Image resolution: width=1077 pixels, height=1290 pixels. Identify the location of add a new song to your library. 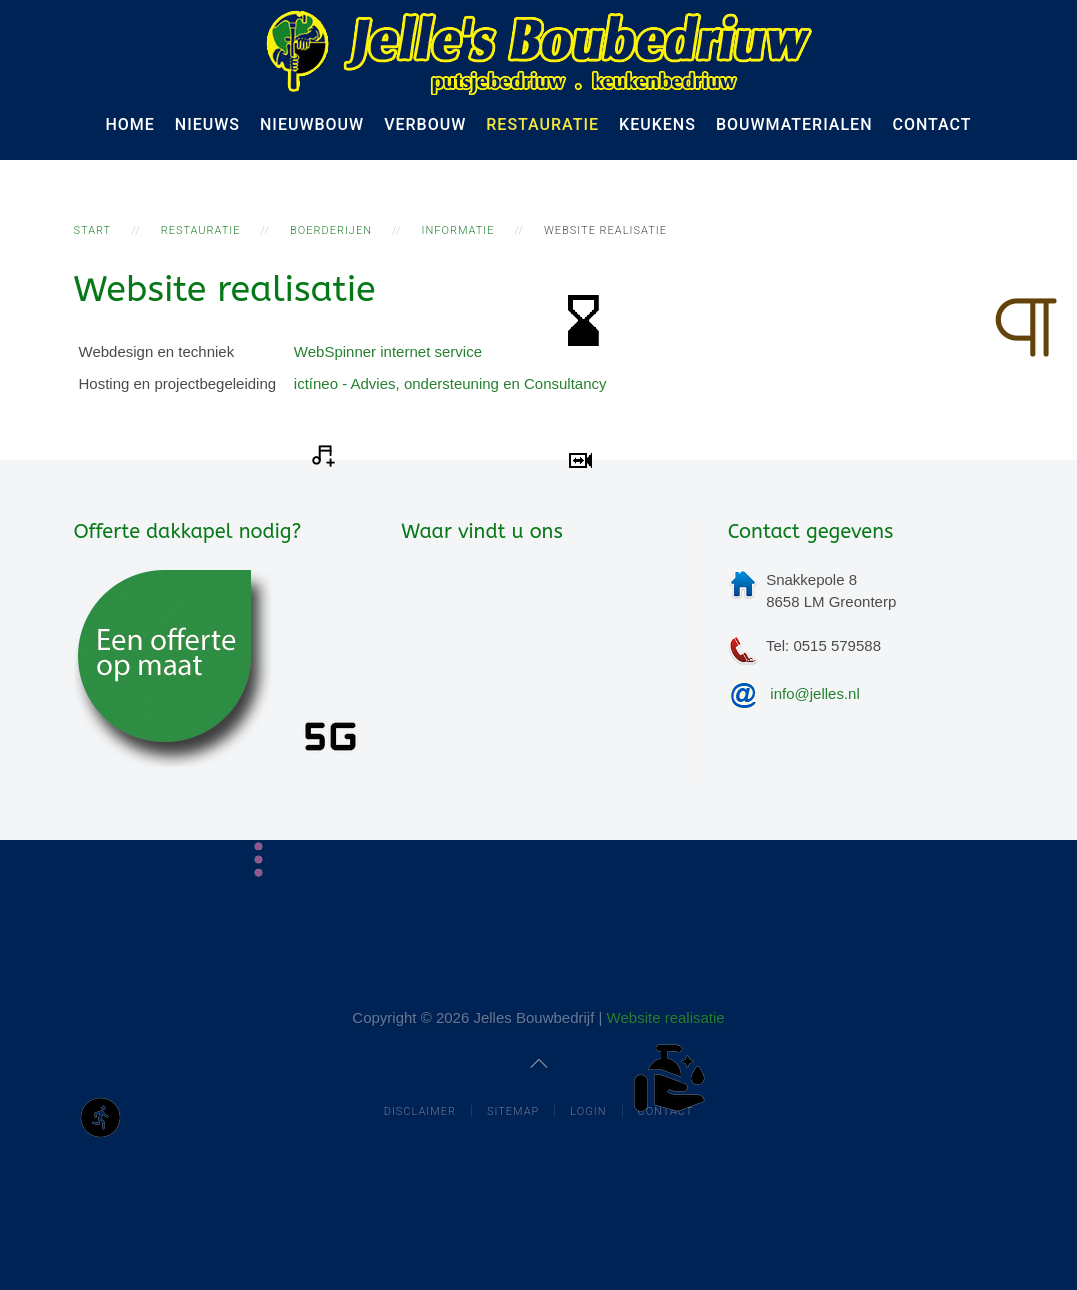
(323, 455).